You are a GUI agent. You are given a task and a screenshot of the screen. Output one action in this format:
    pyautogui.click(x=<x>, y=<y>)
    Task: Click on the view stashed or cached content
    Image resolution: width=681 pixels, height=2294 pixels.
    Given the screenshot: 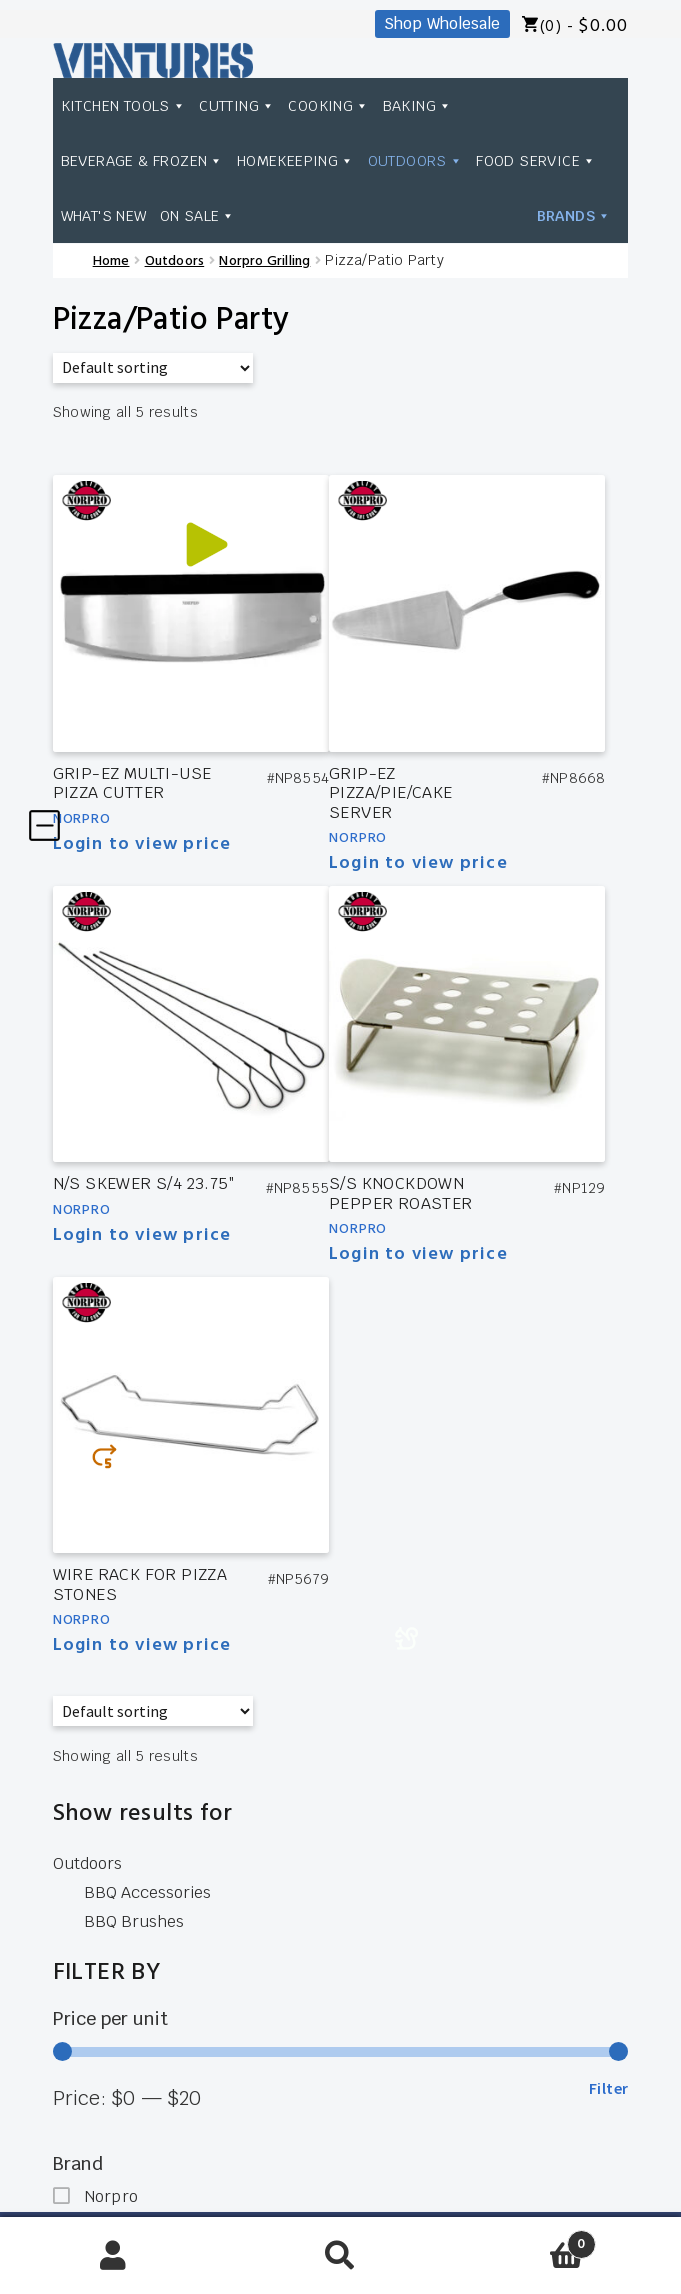 What is the action you would take?
    pyautogui.click(x=406, y=1639)
    